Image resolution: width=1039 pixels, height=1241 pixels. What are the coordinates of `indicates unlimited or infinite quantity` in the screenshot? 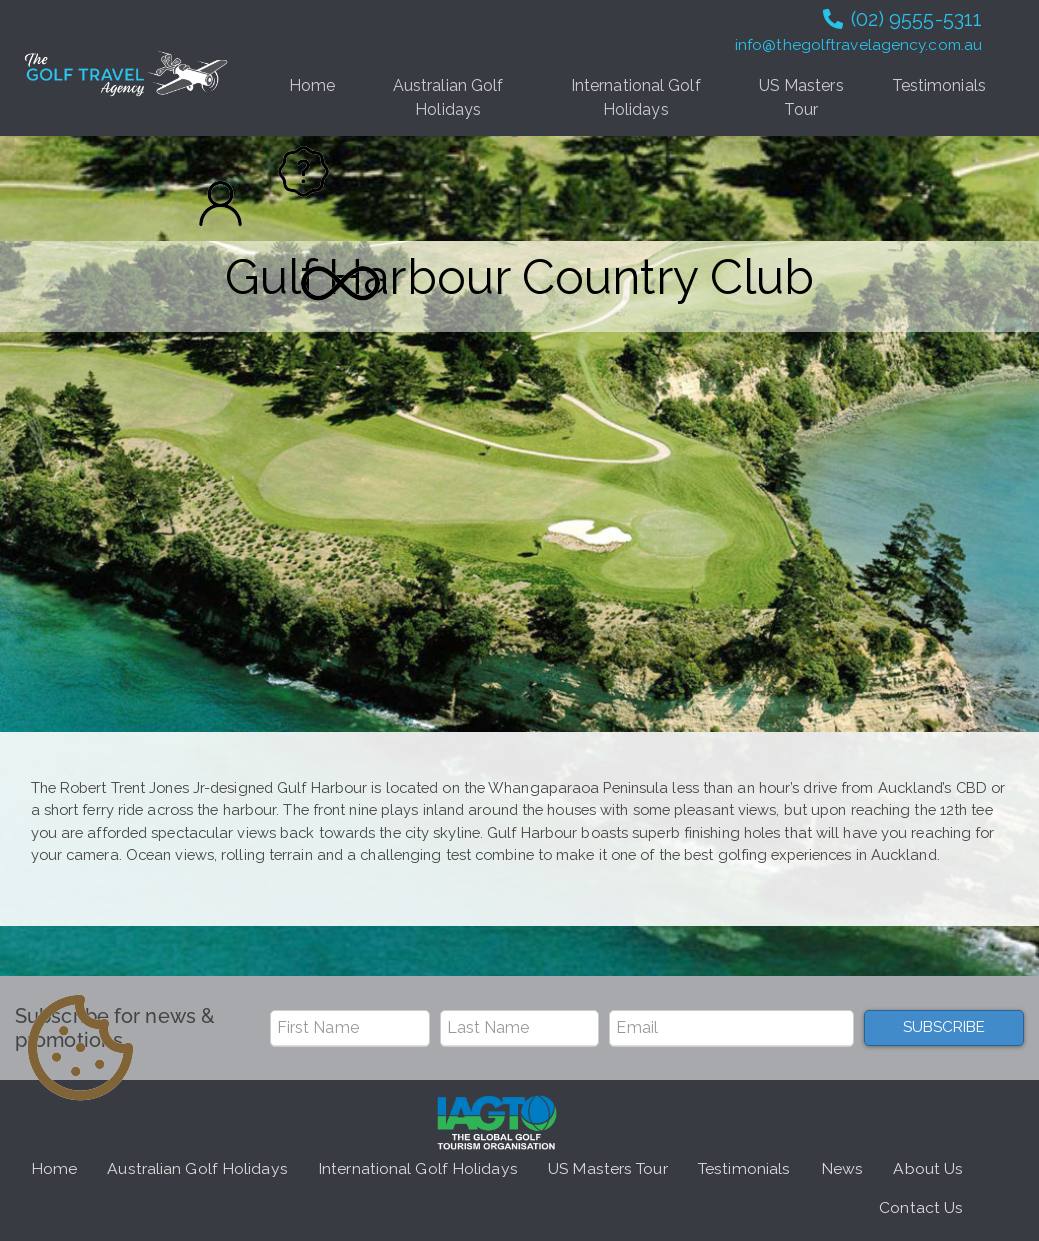 It's located at (340, 282).